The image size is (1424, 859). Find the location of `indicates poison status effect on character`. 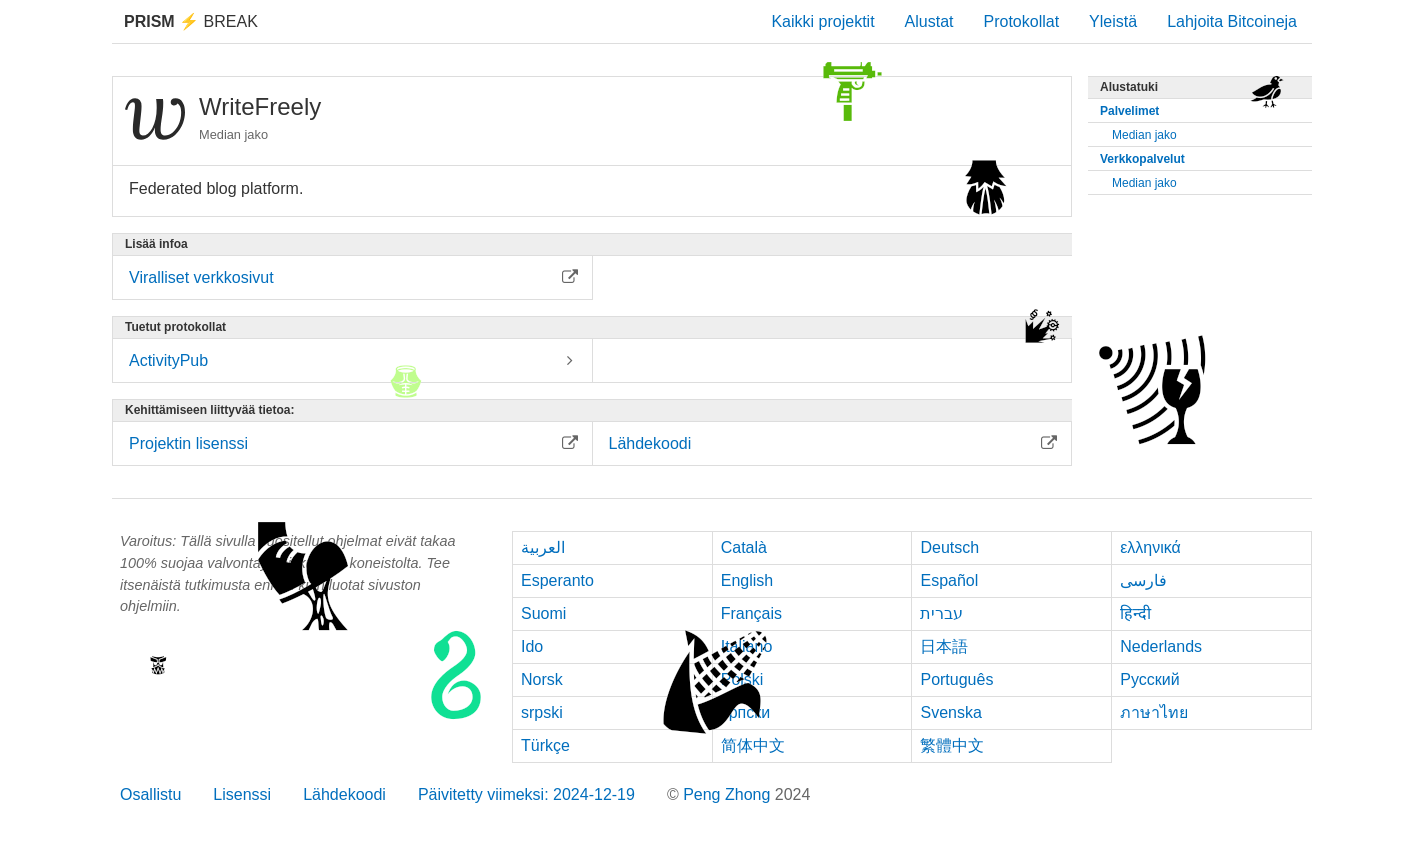

indicates poison status effect on character is located at coordinates (456, 675).